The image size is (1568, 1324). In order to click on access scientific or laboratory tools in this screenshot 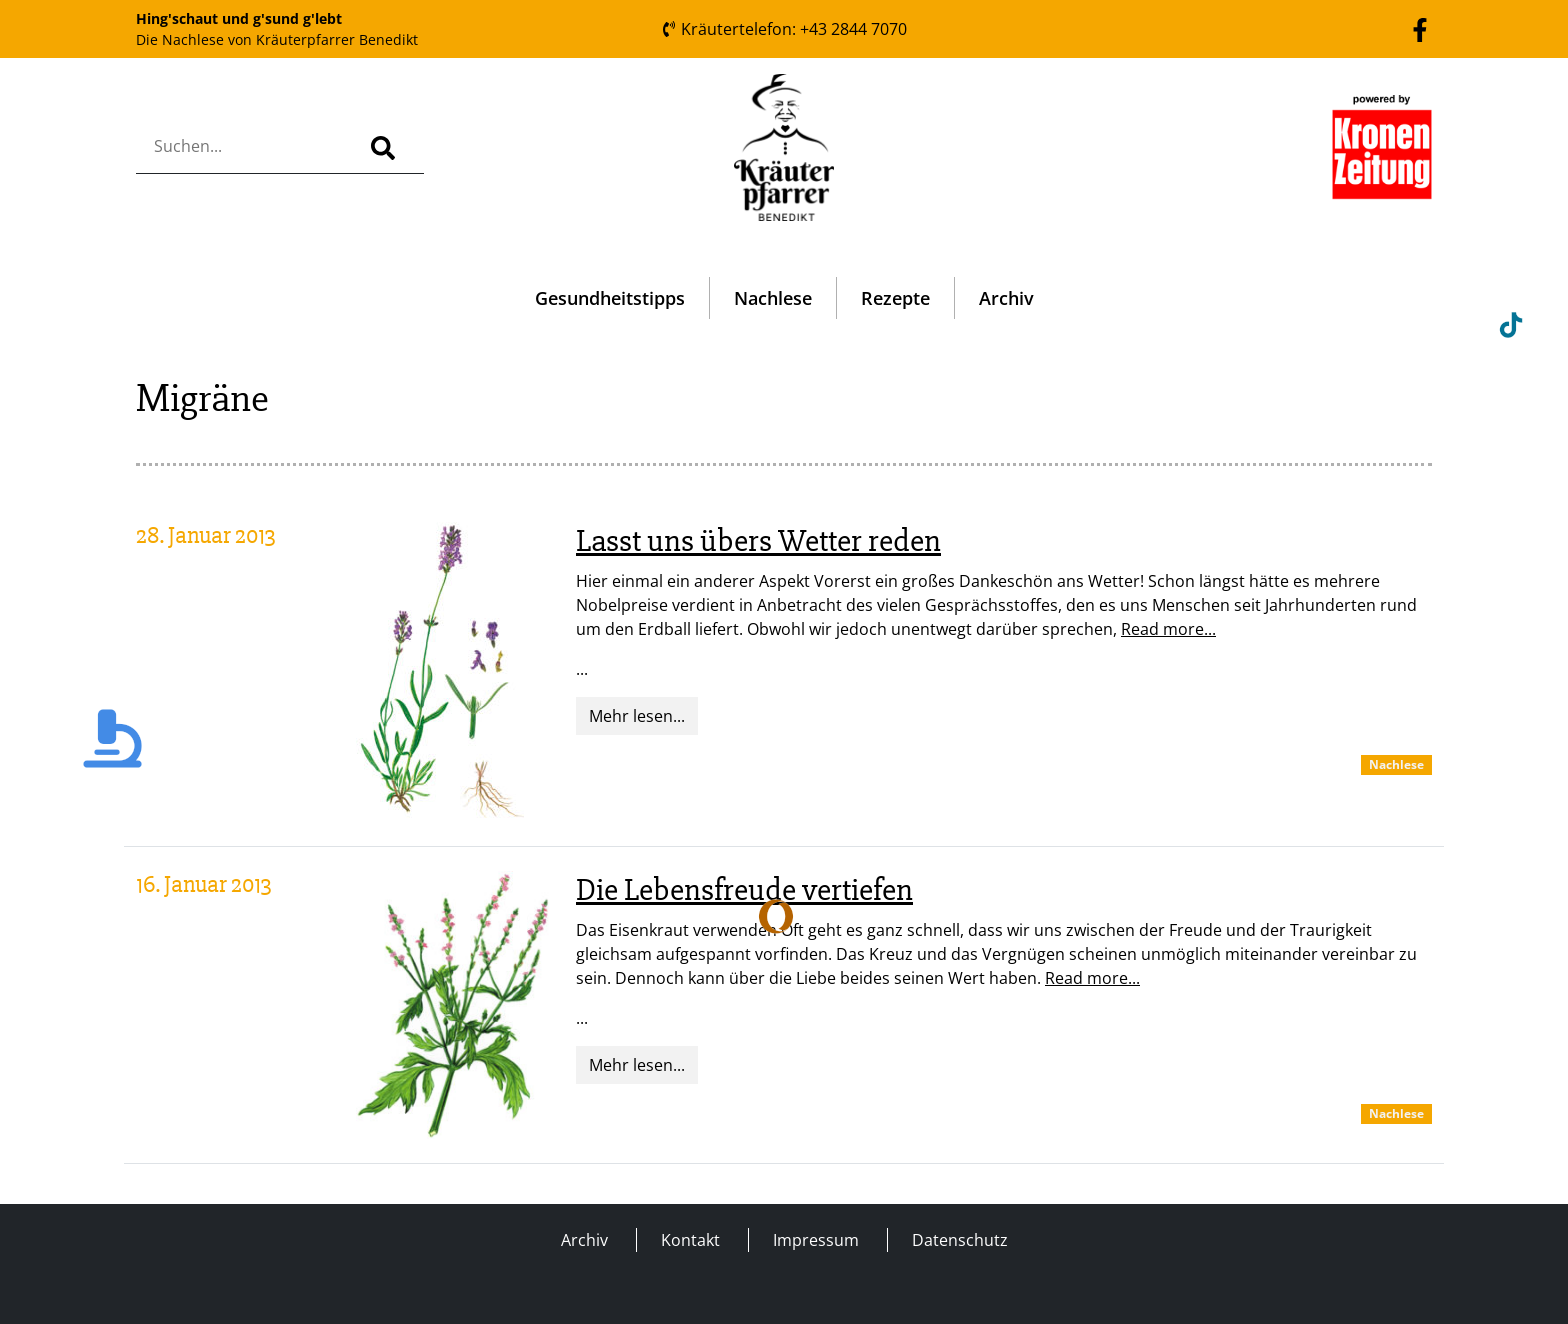, I will do `click(112, 738)`.